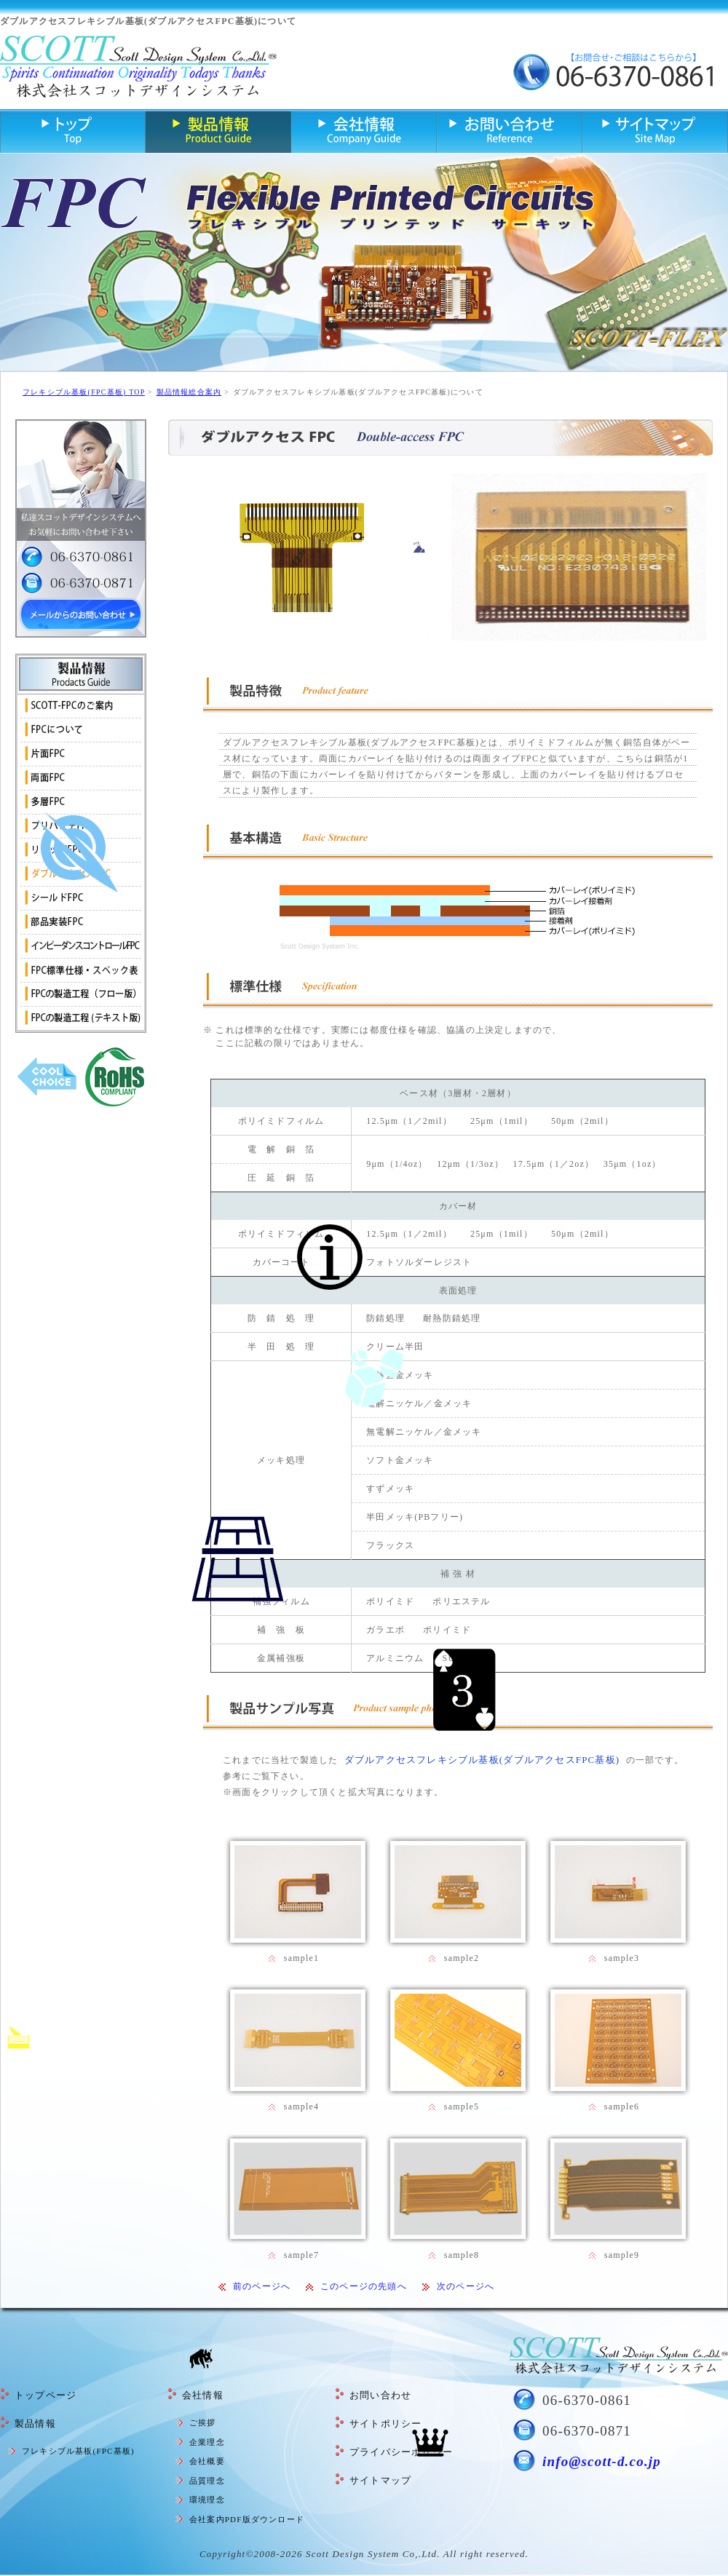 This screenshot has width=728, height=2576. What do you see at coordinates (237, 1555) in the screenshot?
I see `view tennis court availability` at bounding box center [237, 1555].